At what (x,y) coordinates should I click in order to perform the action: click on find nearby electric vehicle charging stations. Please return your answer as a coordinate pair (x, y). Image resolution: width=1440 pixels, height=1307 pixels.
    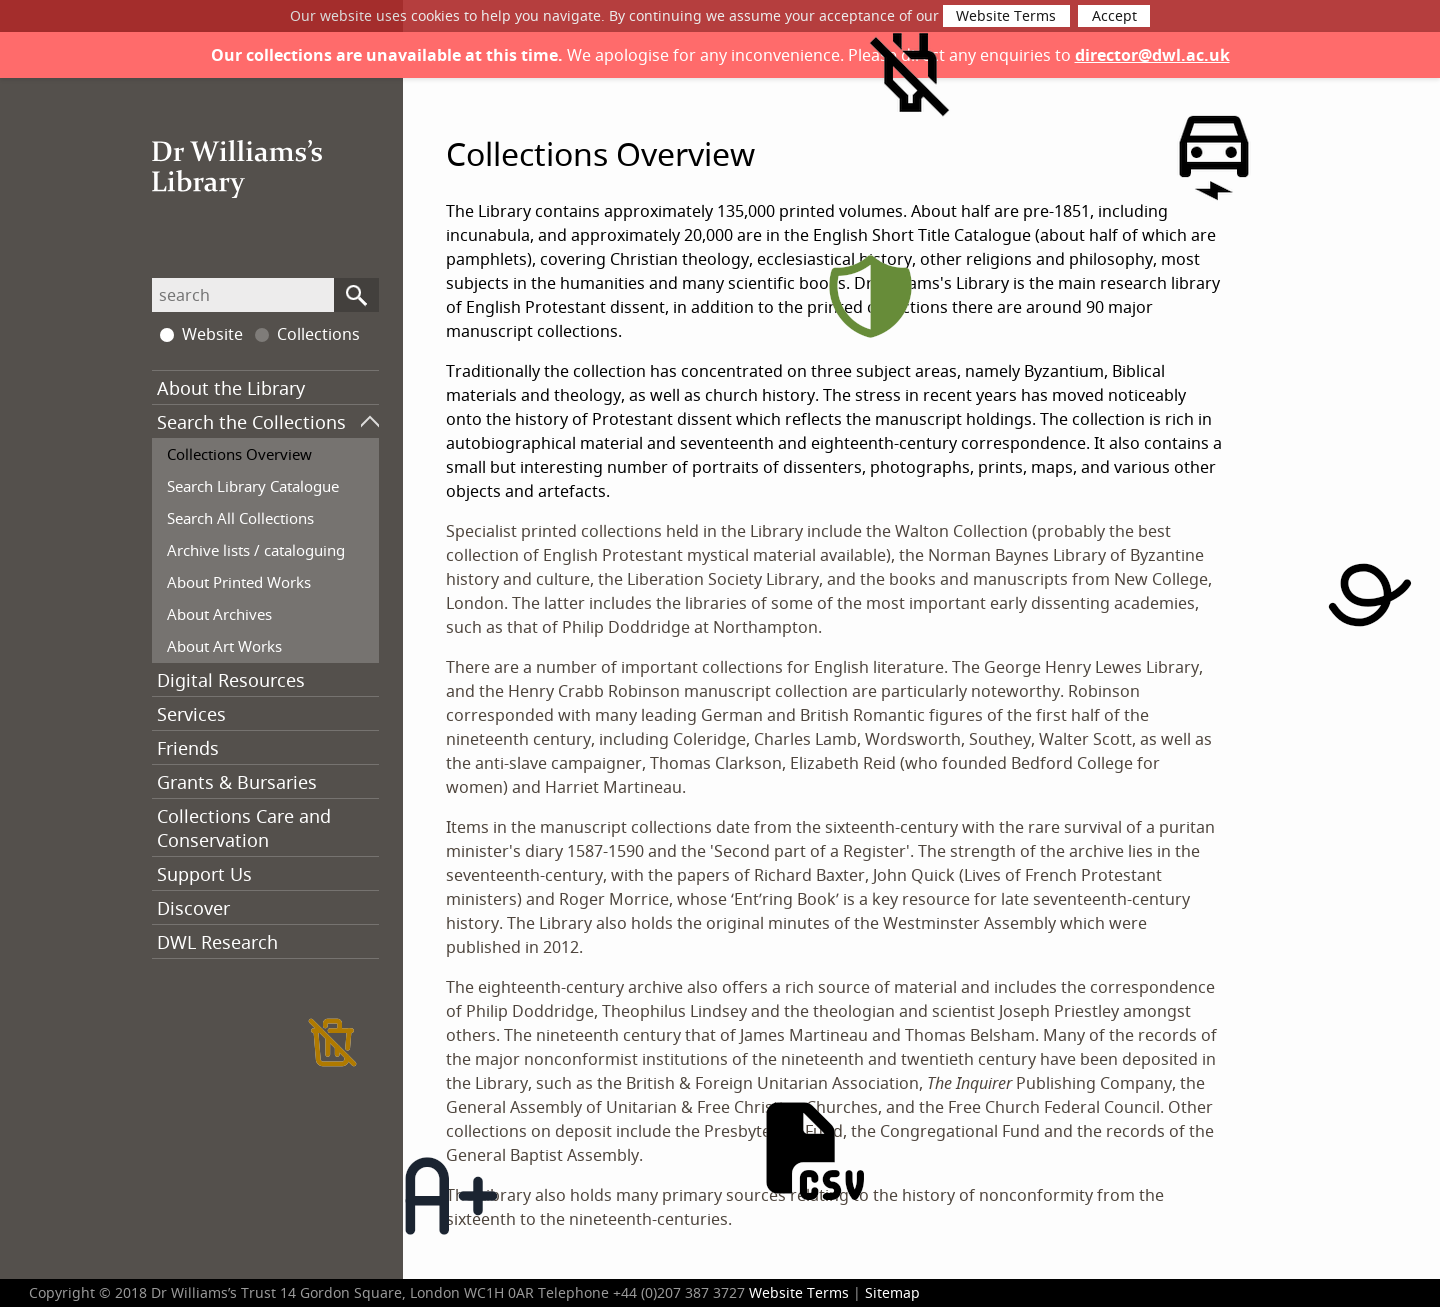
    Looking at the image, I should click on (1214, 158).